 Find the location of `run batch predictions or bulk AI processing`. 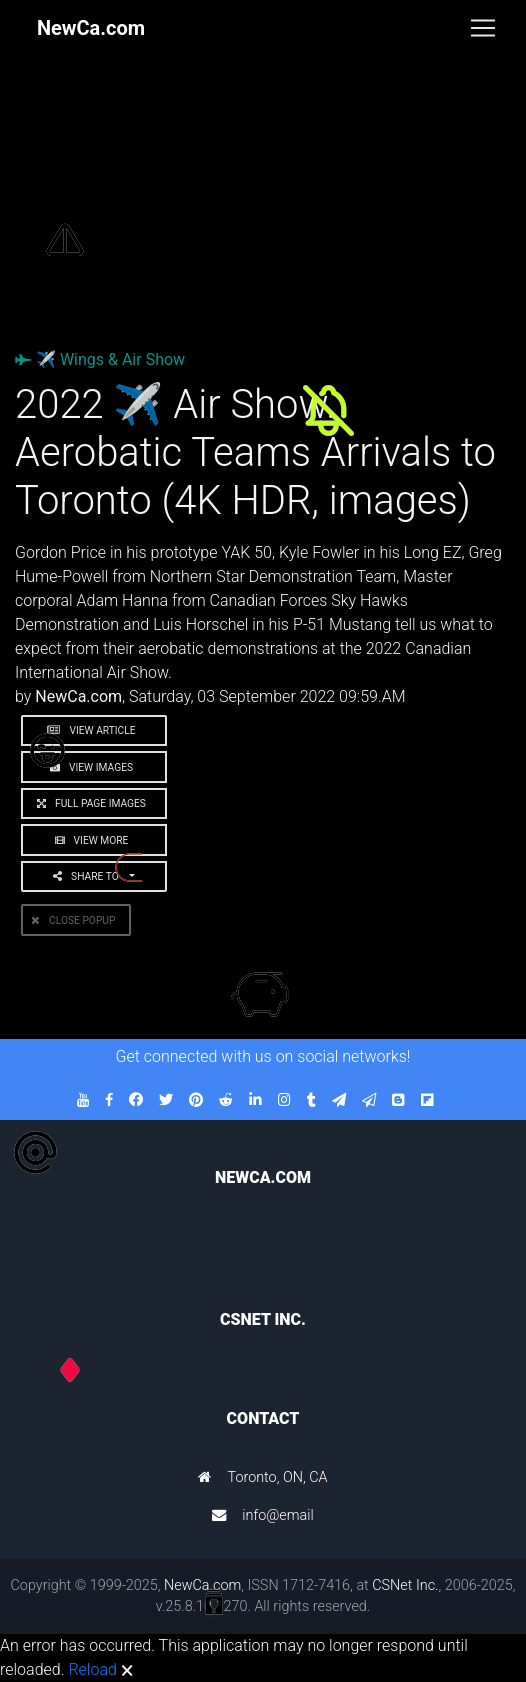

run batch predictions or bulk AI processing is located at coordinates (214, 1602).